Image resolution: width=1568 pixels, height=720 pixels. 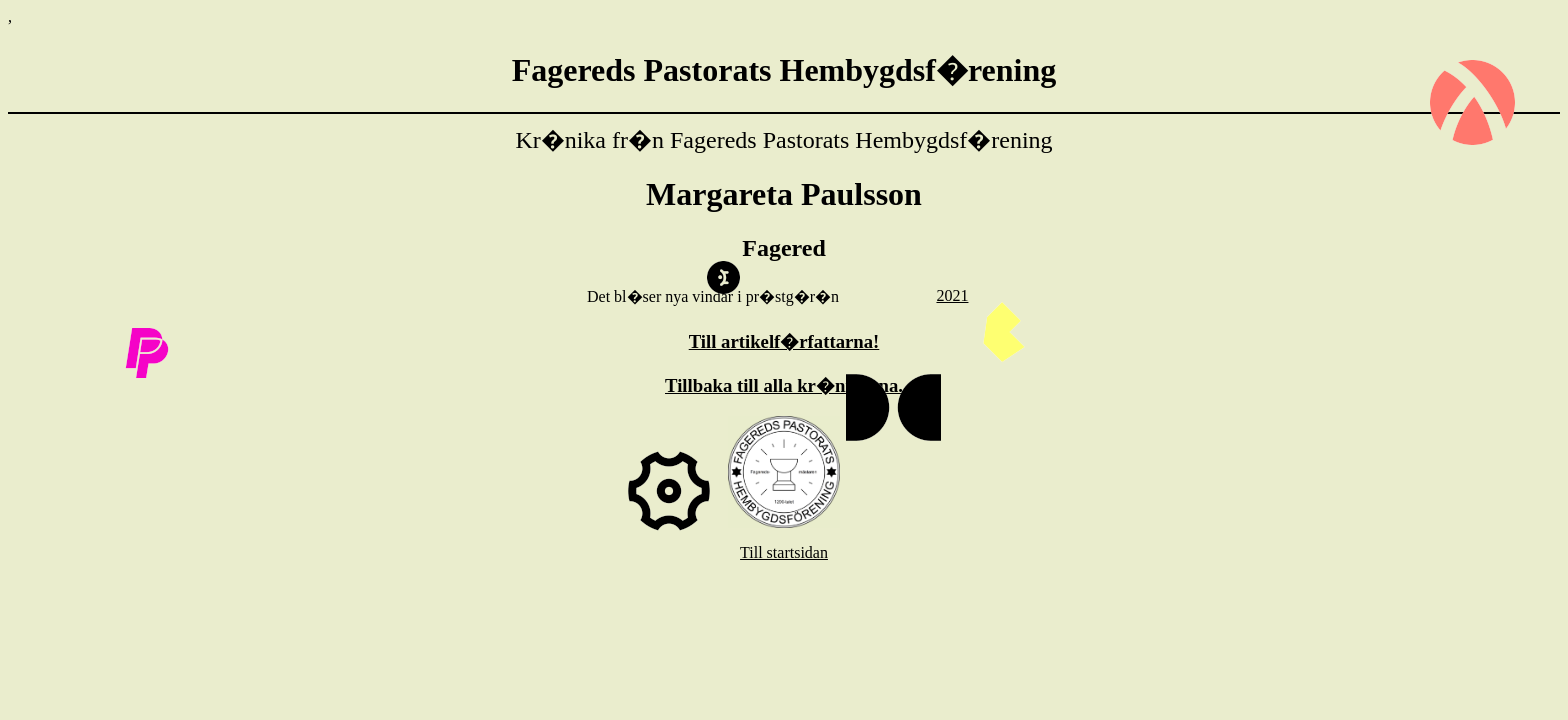 I want to click on mantine UI framework logo, so click(x=723, y=277).